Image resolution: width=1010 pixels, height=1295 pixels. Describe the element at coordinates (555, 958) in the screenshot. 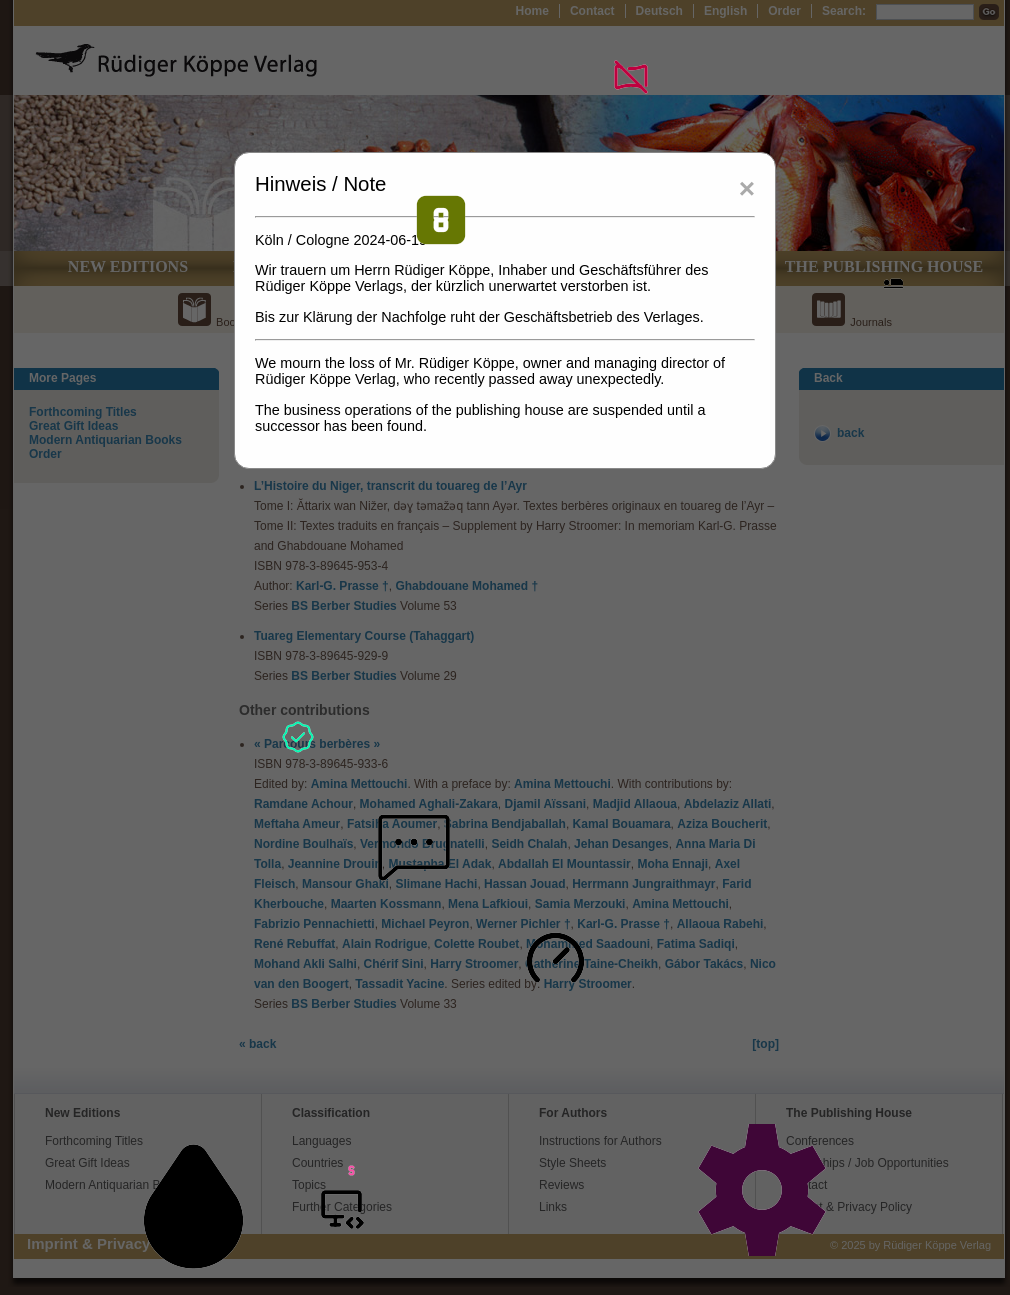

I see `test internet connection speed` at that location.